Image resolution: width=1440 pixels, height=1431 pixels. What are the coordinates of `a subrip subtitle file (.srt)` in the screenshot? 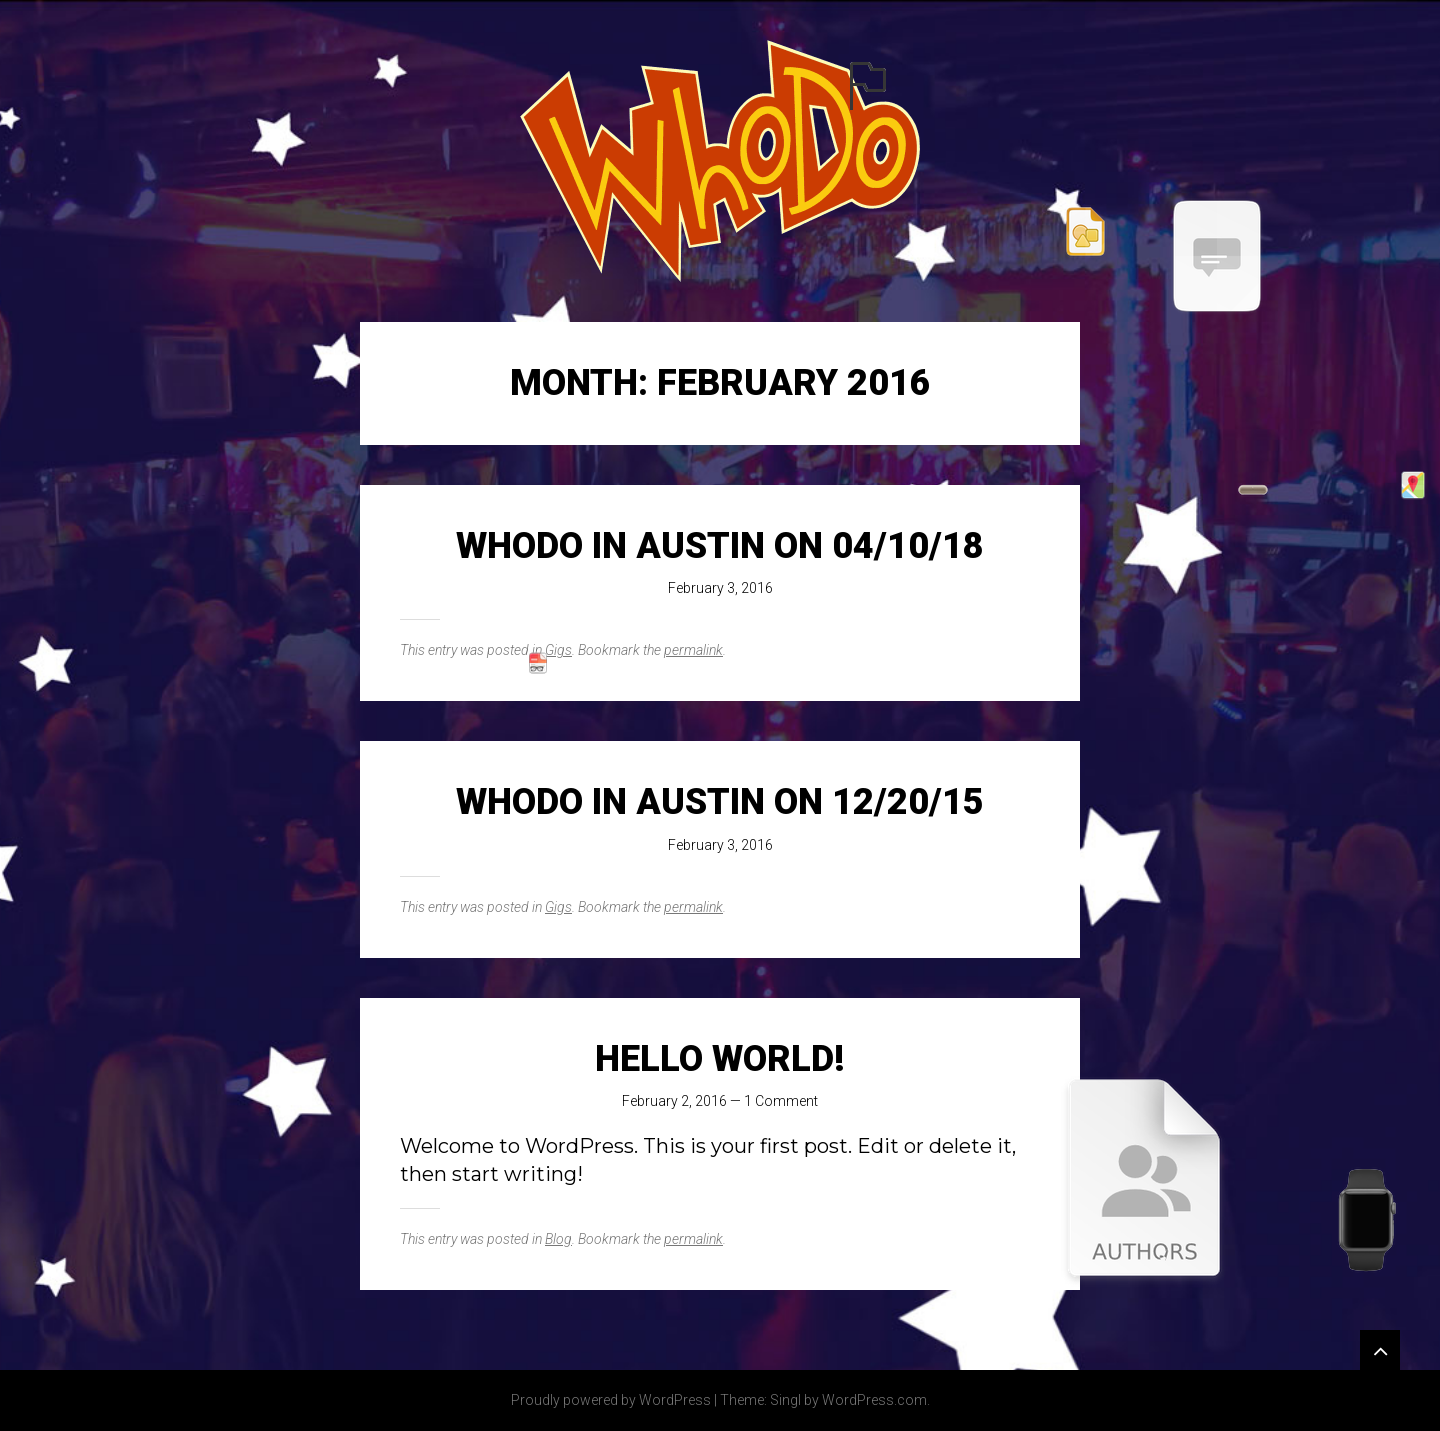 It's located at (1217, 256).